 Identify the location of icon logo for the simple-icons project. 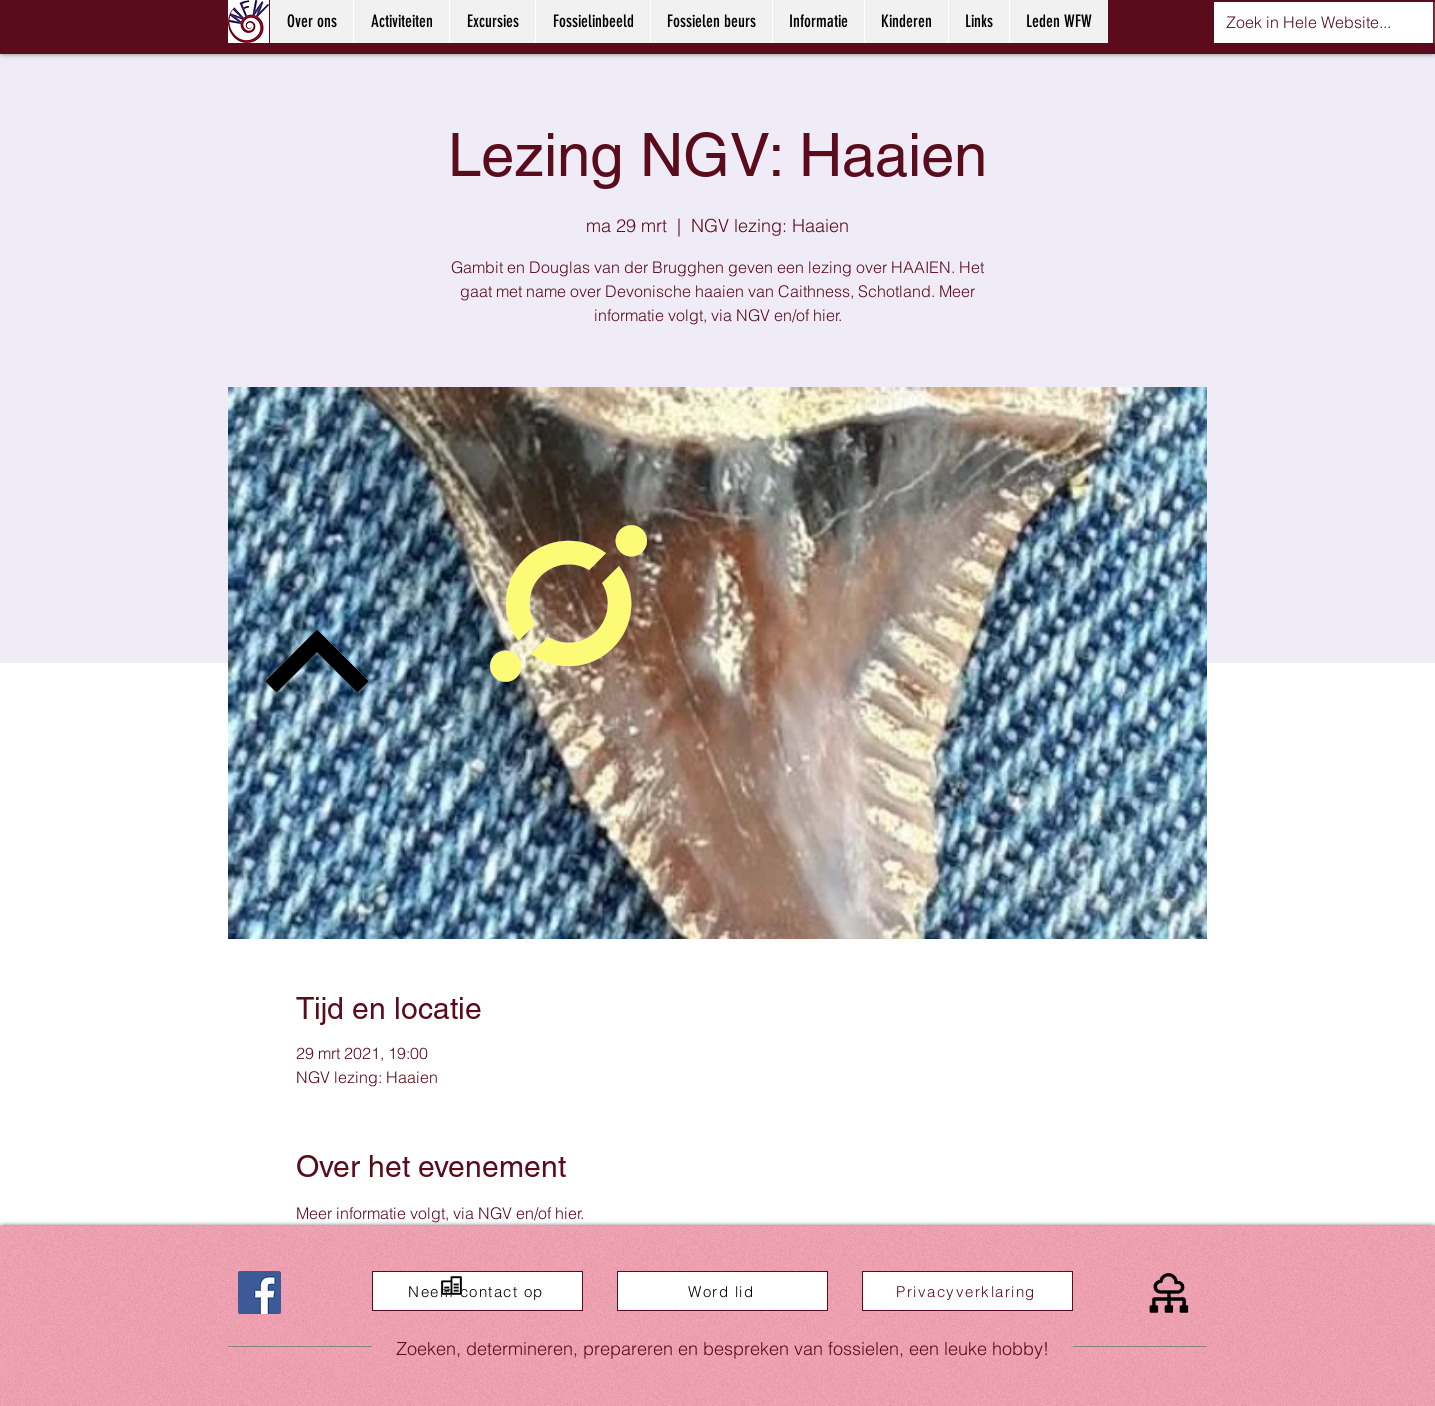
(568, 603).